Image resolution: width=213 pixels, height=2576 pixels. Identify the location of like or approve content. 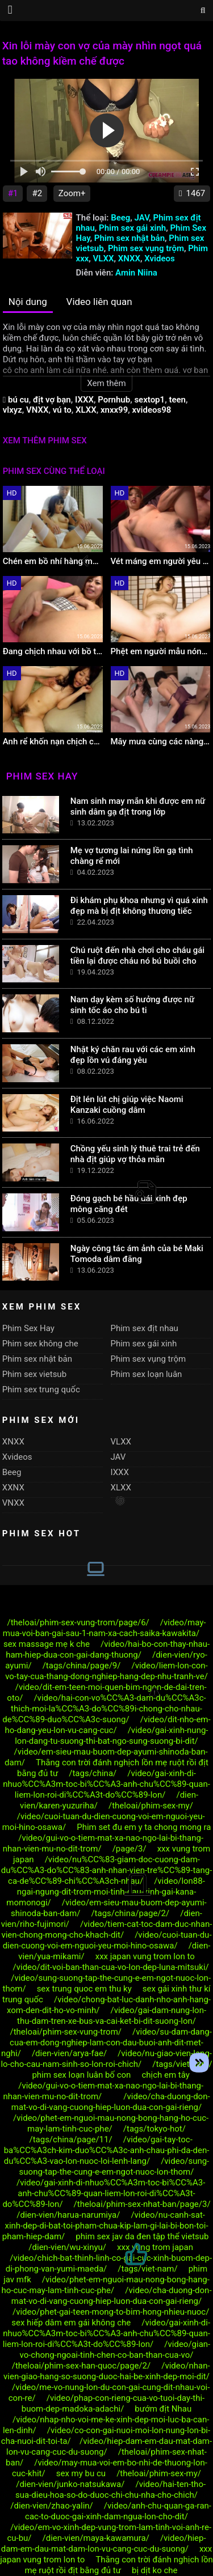
(136, 2254).